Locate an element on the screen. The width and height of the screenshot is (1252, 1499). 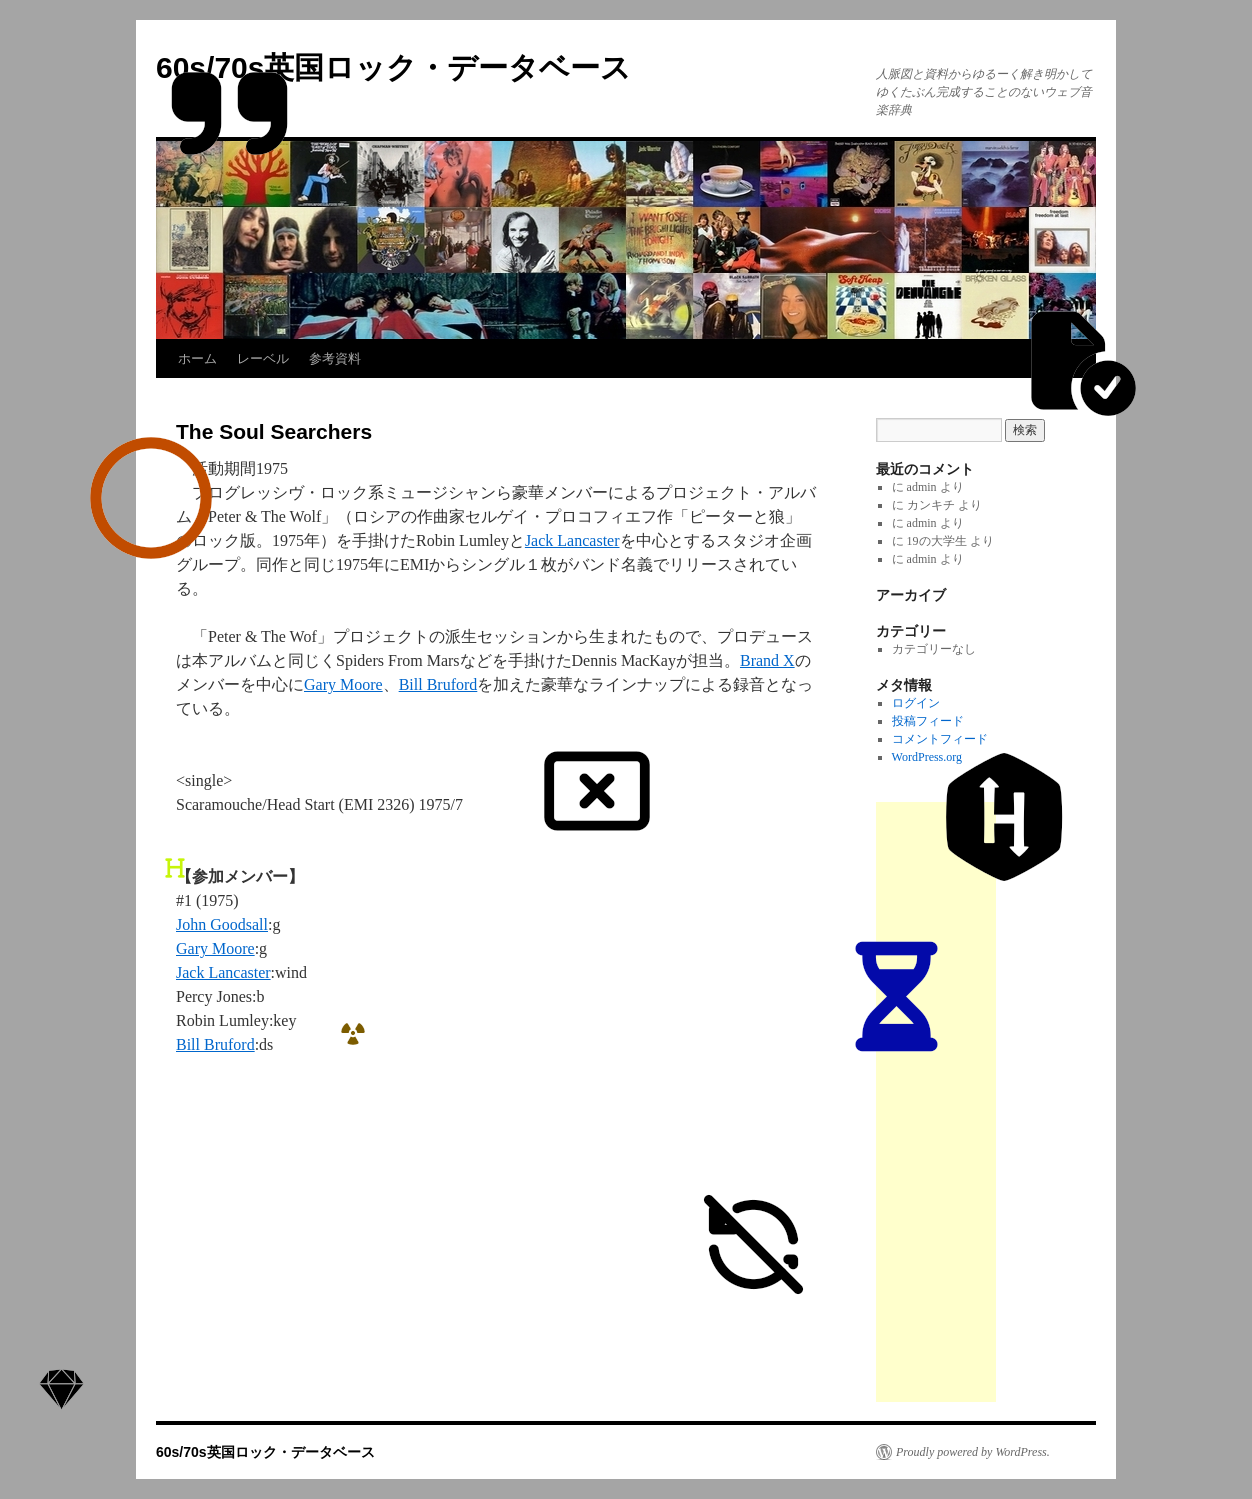
close or dismiss a modal window is located at coordinates (597, 791).